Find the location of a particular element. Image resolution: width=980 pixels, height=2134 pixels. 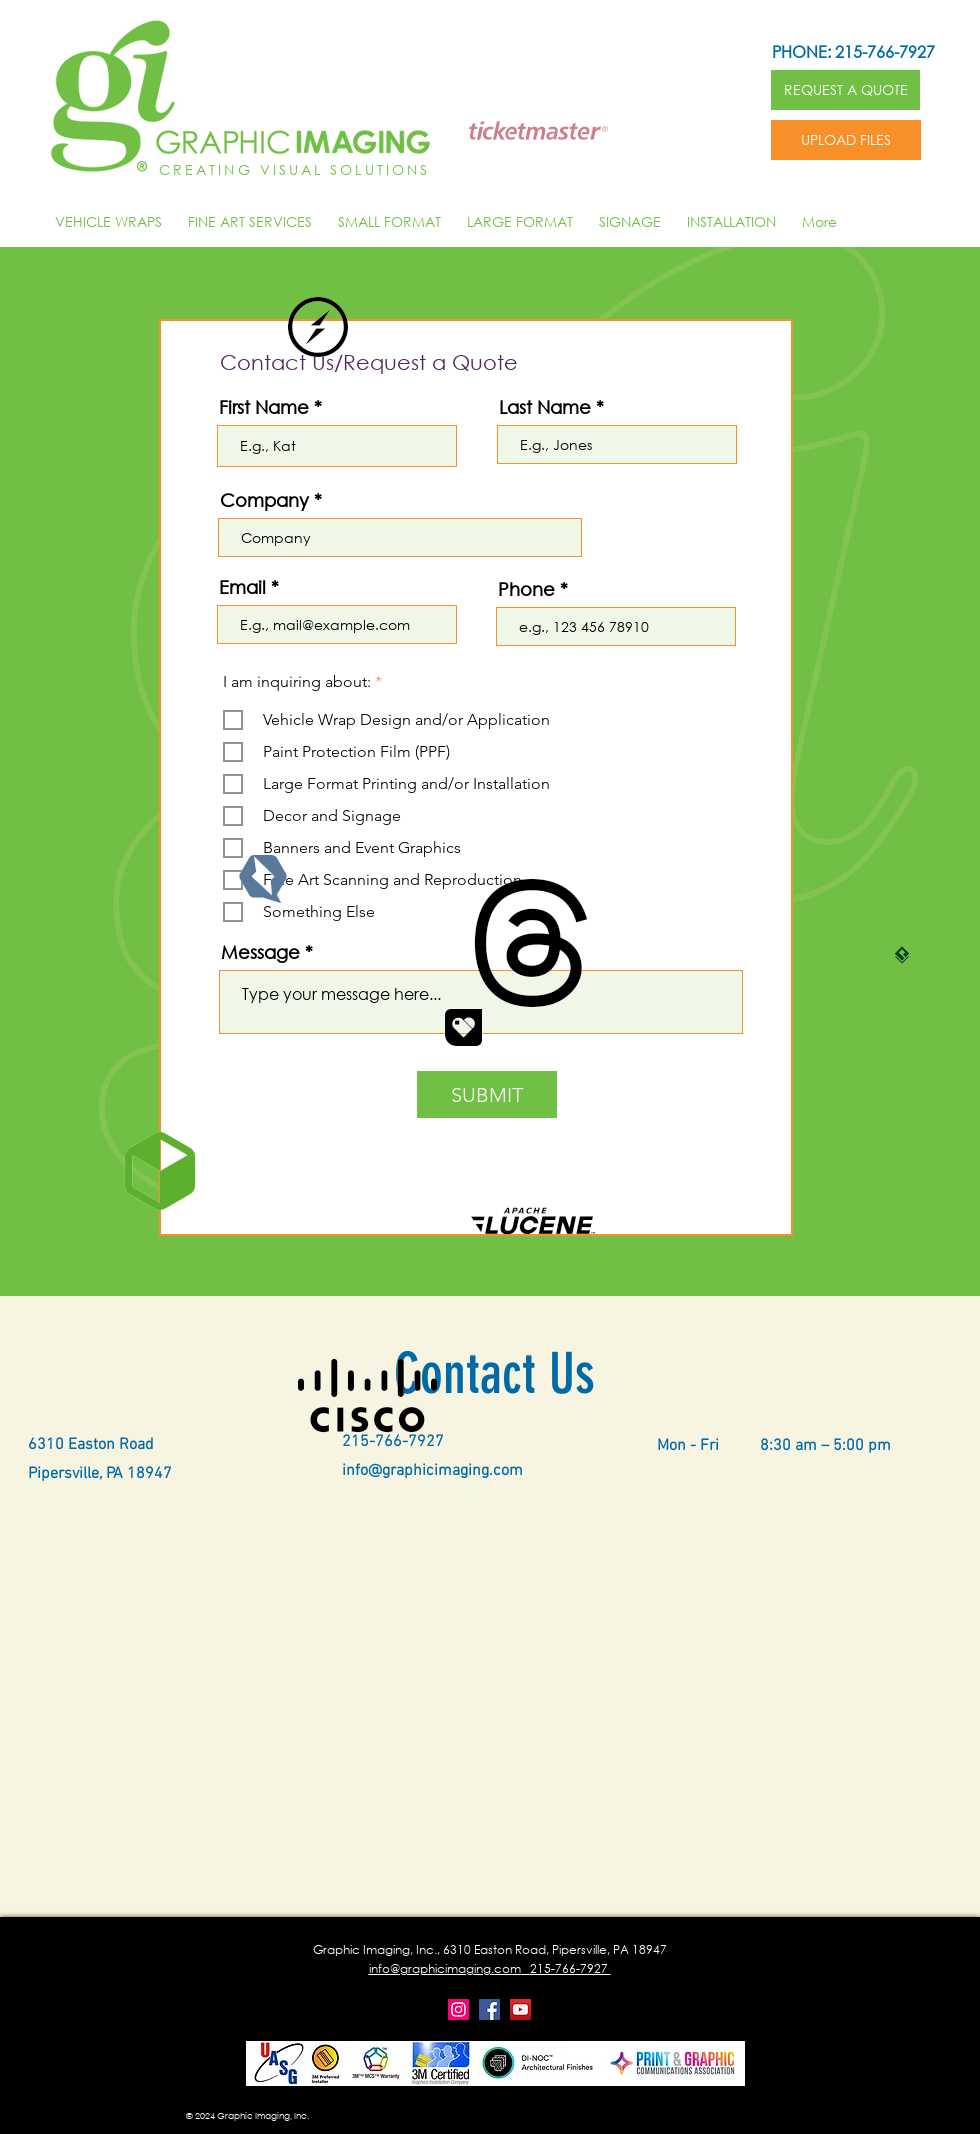

socket.io branding or integration is located at coordinates (318, 327).